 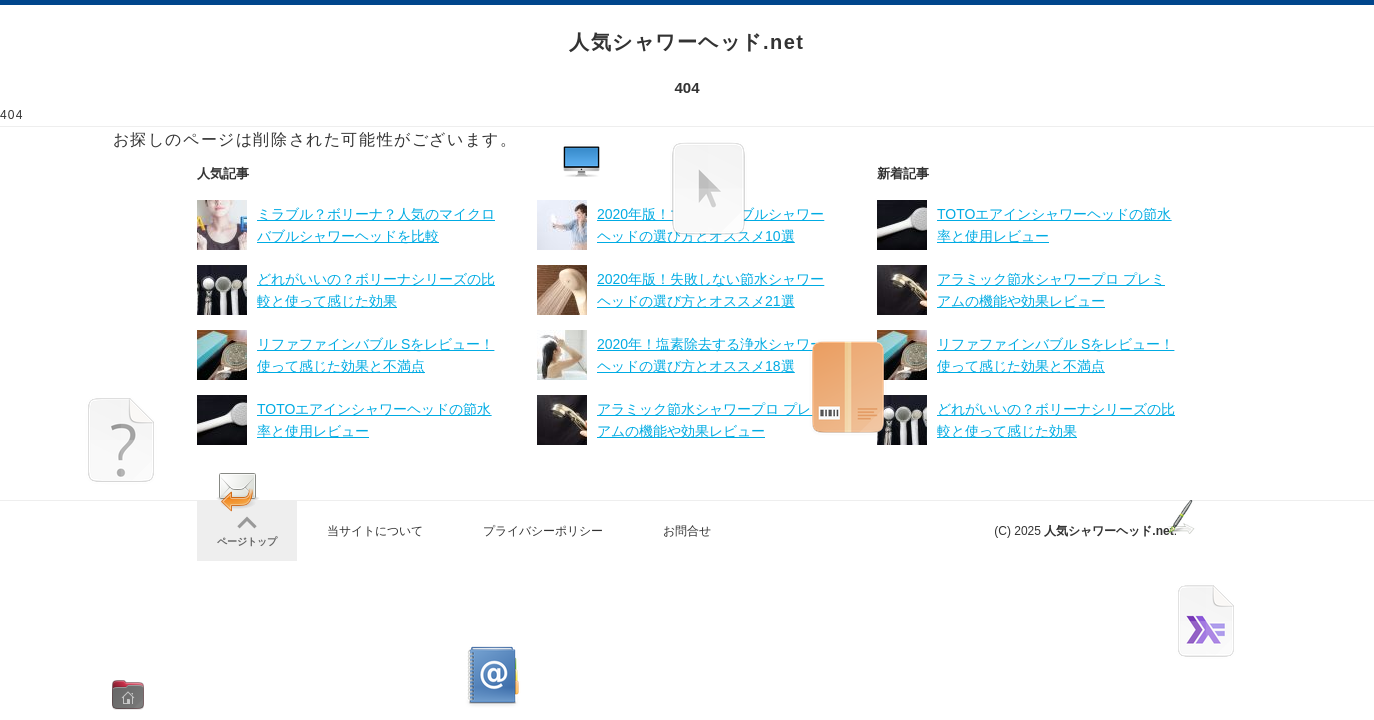 What do you see at coordinates (121, 440) in the screenshot?
I see `unknown or unrecognized file type` at bounding box center [121, 440].